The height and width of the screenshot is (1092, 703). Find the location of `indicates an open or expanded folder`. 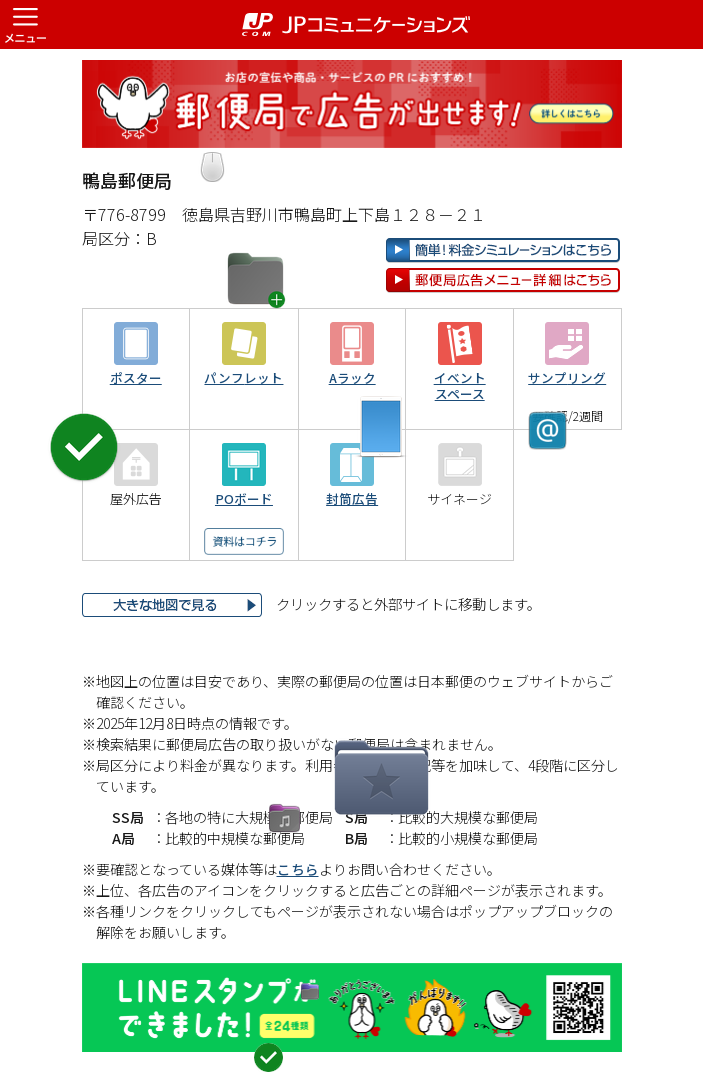

indicates an open or expanded folder is located at coordinates (310, 991).